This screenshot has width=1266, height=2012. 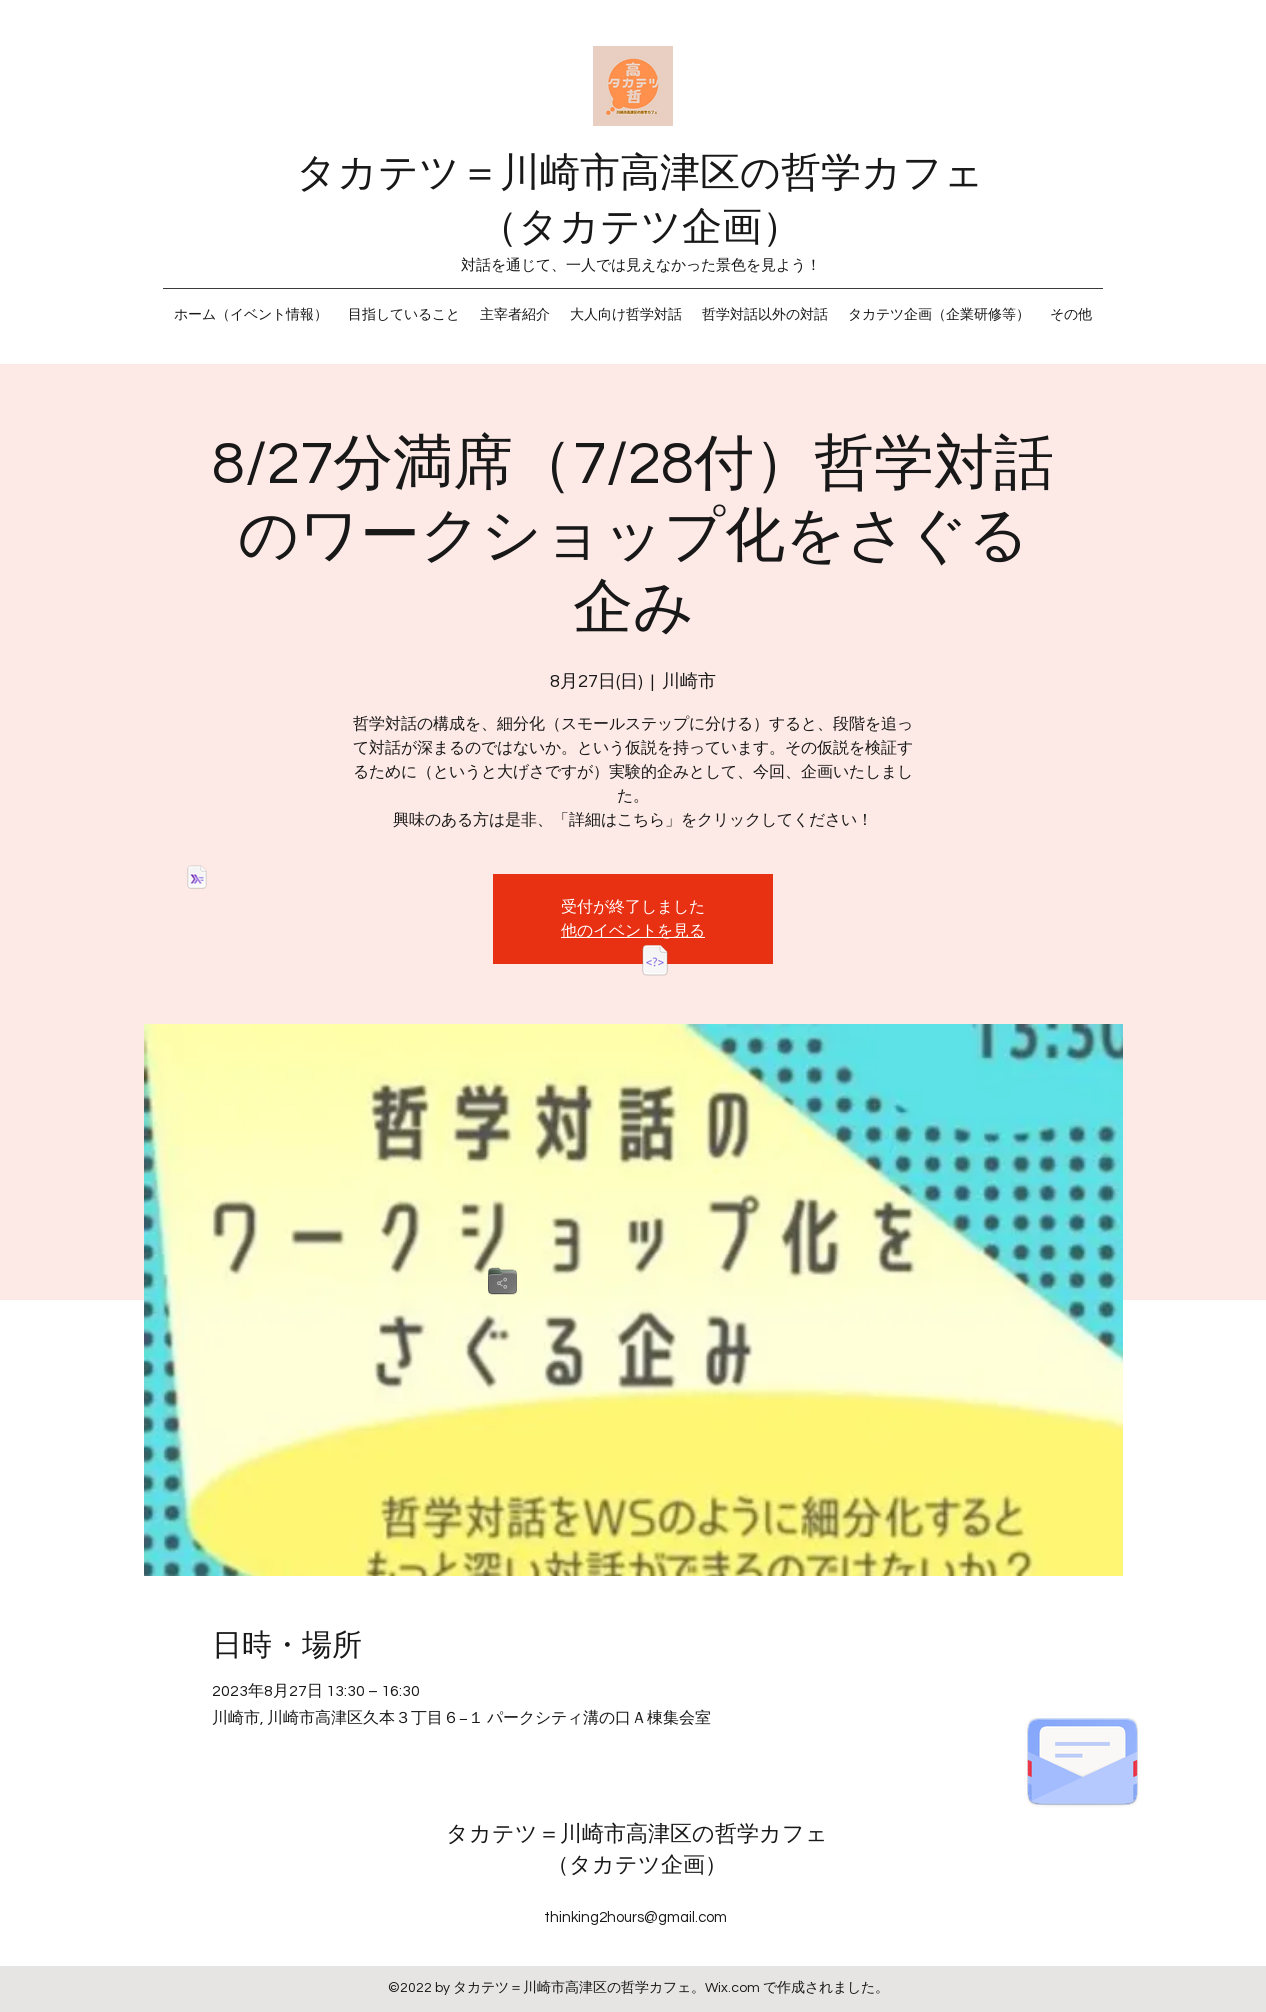 What do you see at coordinates (502, 1280) in the screenshot?
I see `open your public shared folder` at bounding box center [502, 1280].